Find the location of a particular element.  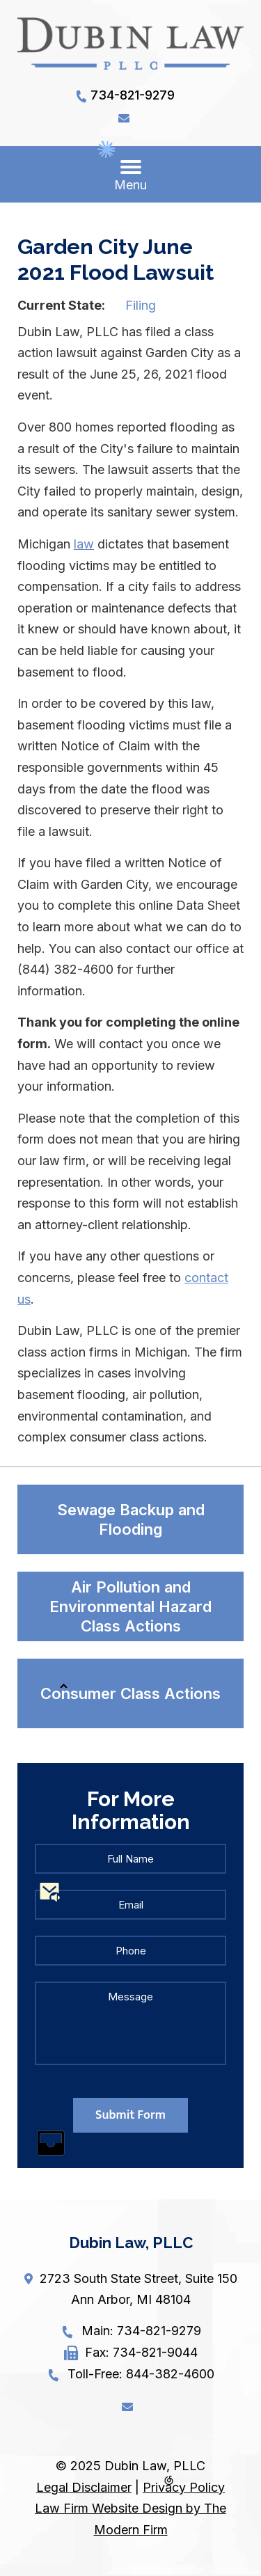

open the Claude AI assistant app is located at coordinates (106, 149).